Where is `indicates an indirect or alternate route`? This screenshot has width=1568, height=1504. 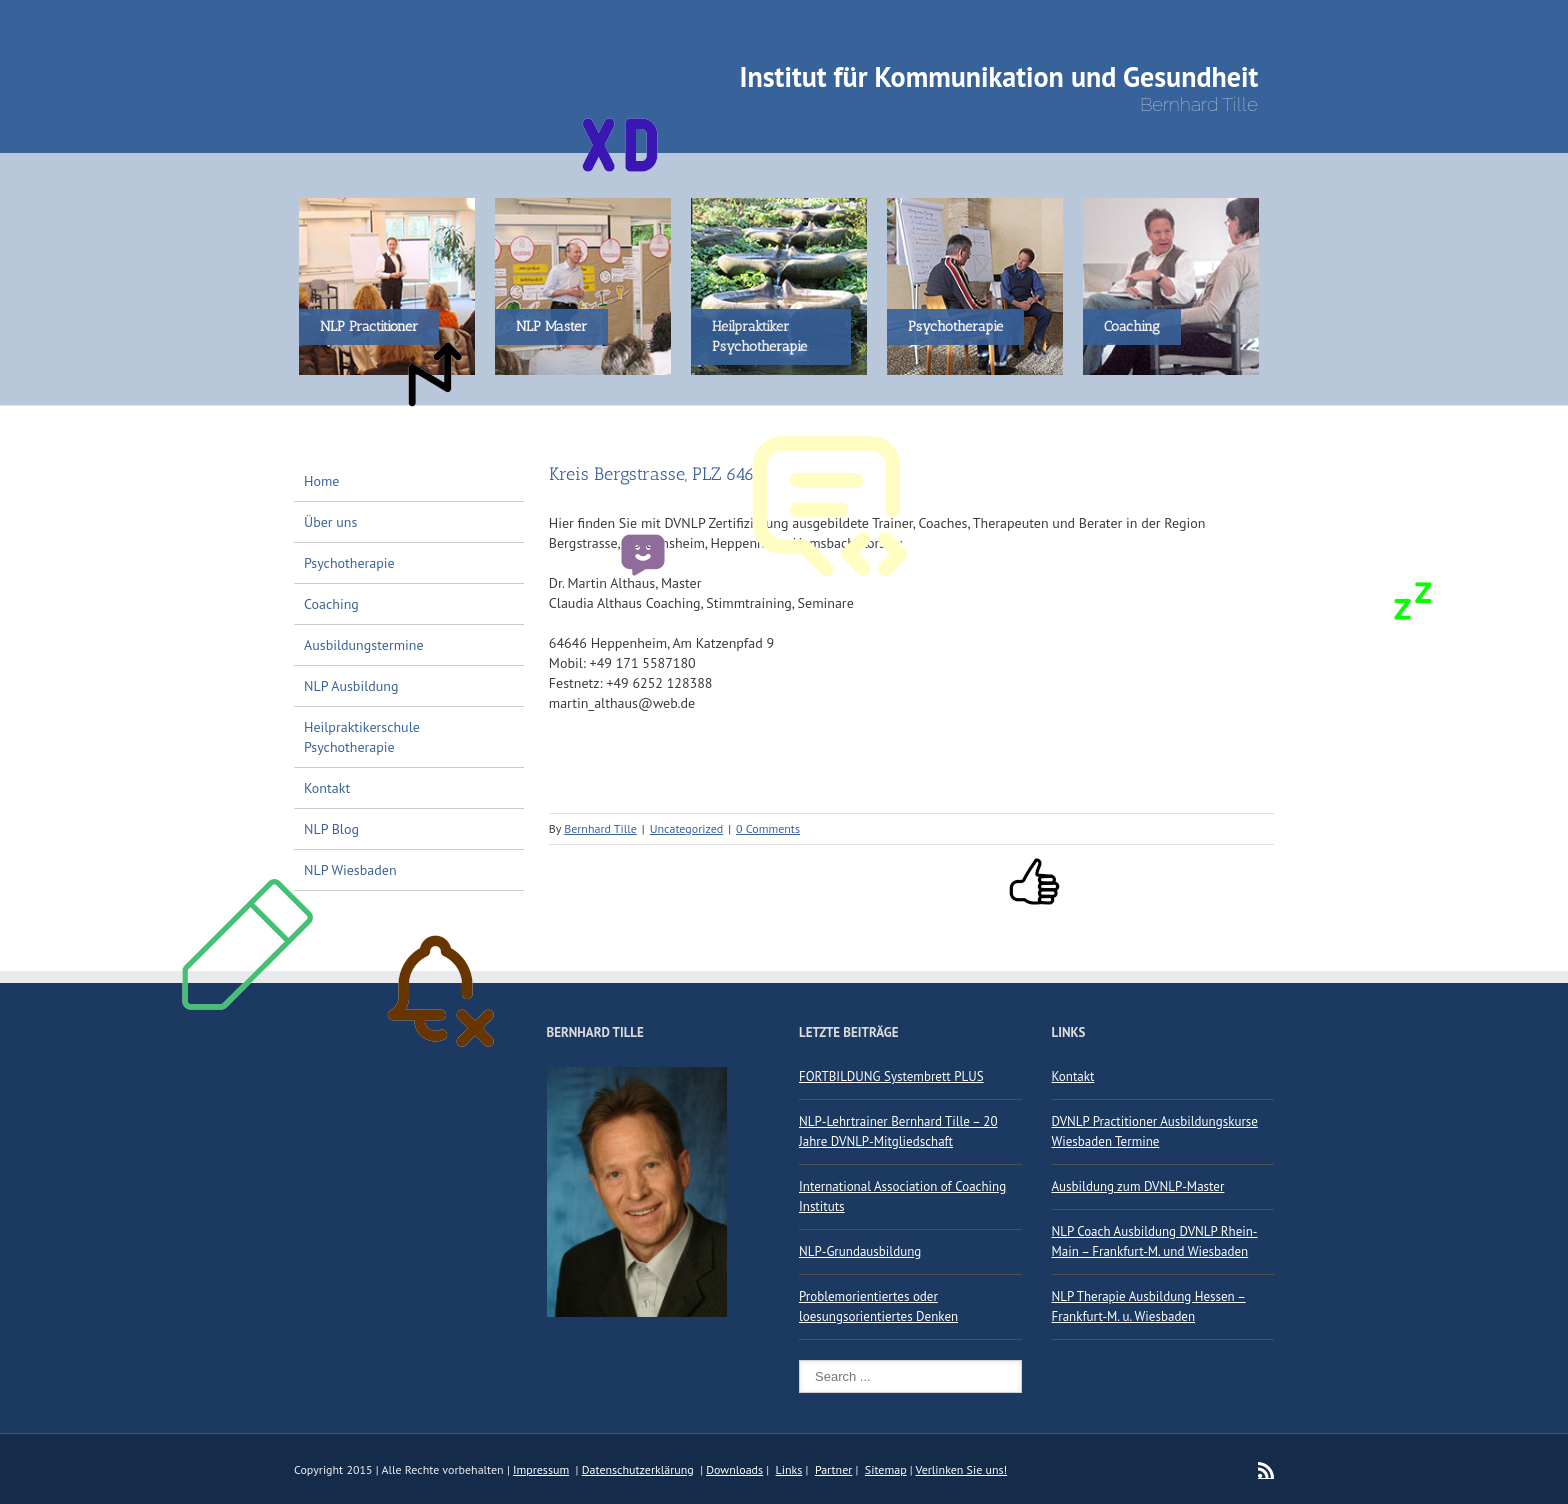
indicates an indirect or alternate route is located at coordinates (433, 374).